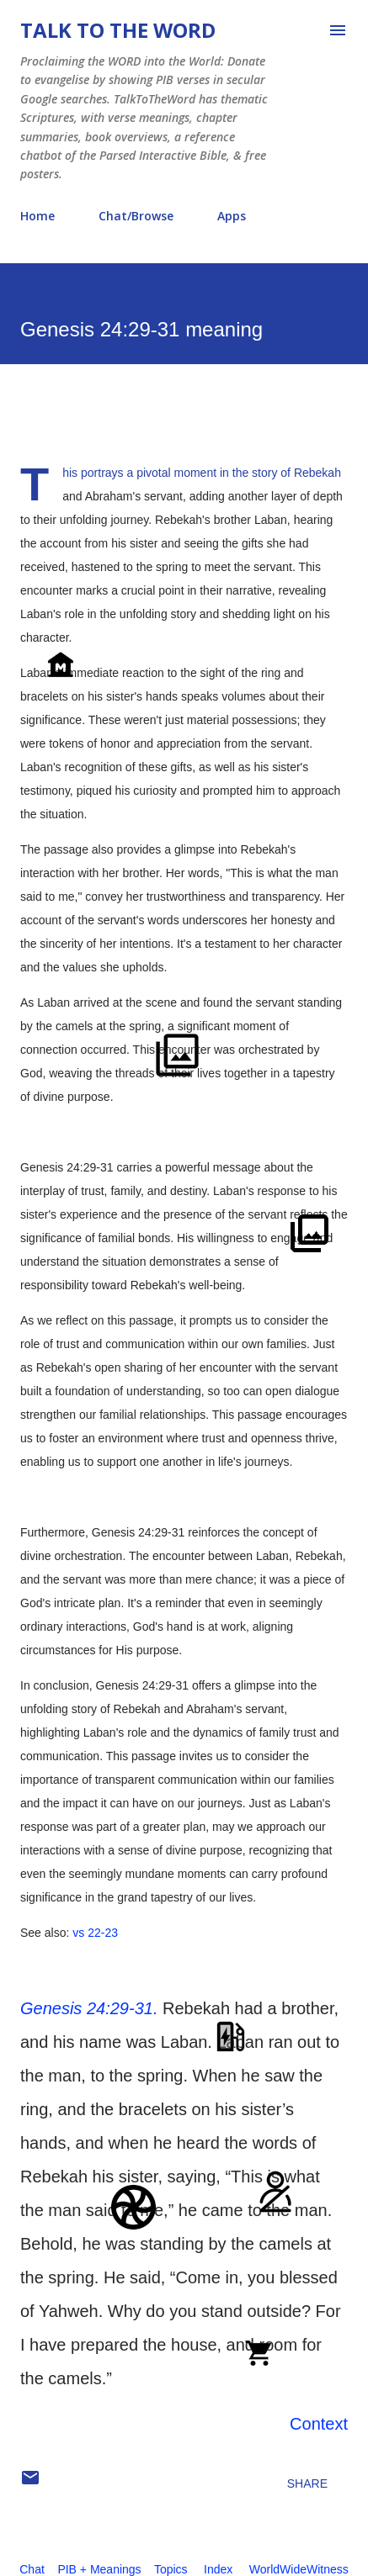 The height and width of the screenshot is (2576, 368). What do you see at coordinates (177, 1055) in the screenshot?
I see `filter or sort images in a gallery` at bounding box center [177, 1055].